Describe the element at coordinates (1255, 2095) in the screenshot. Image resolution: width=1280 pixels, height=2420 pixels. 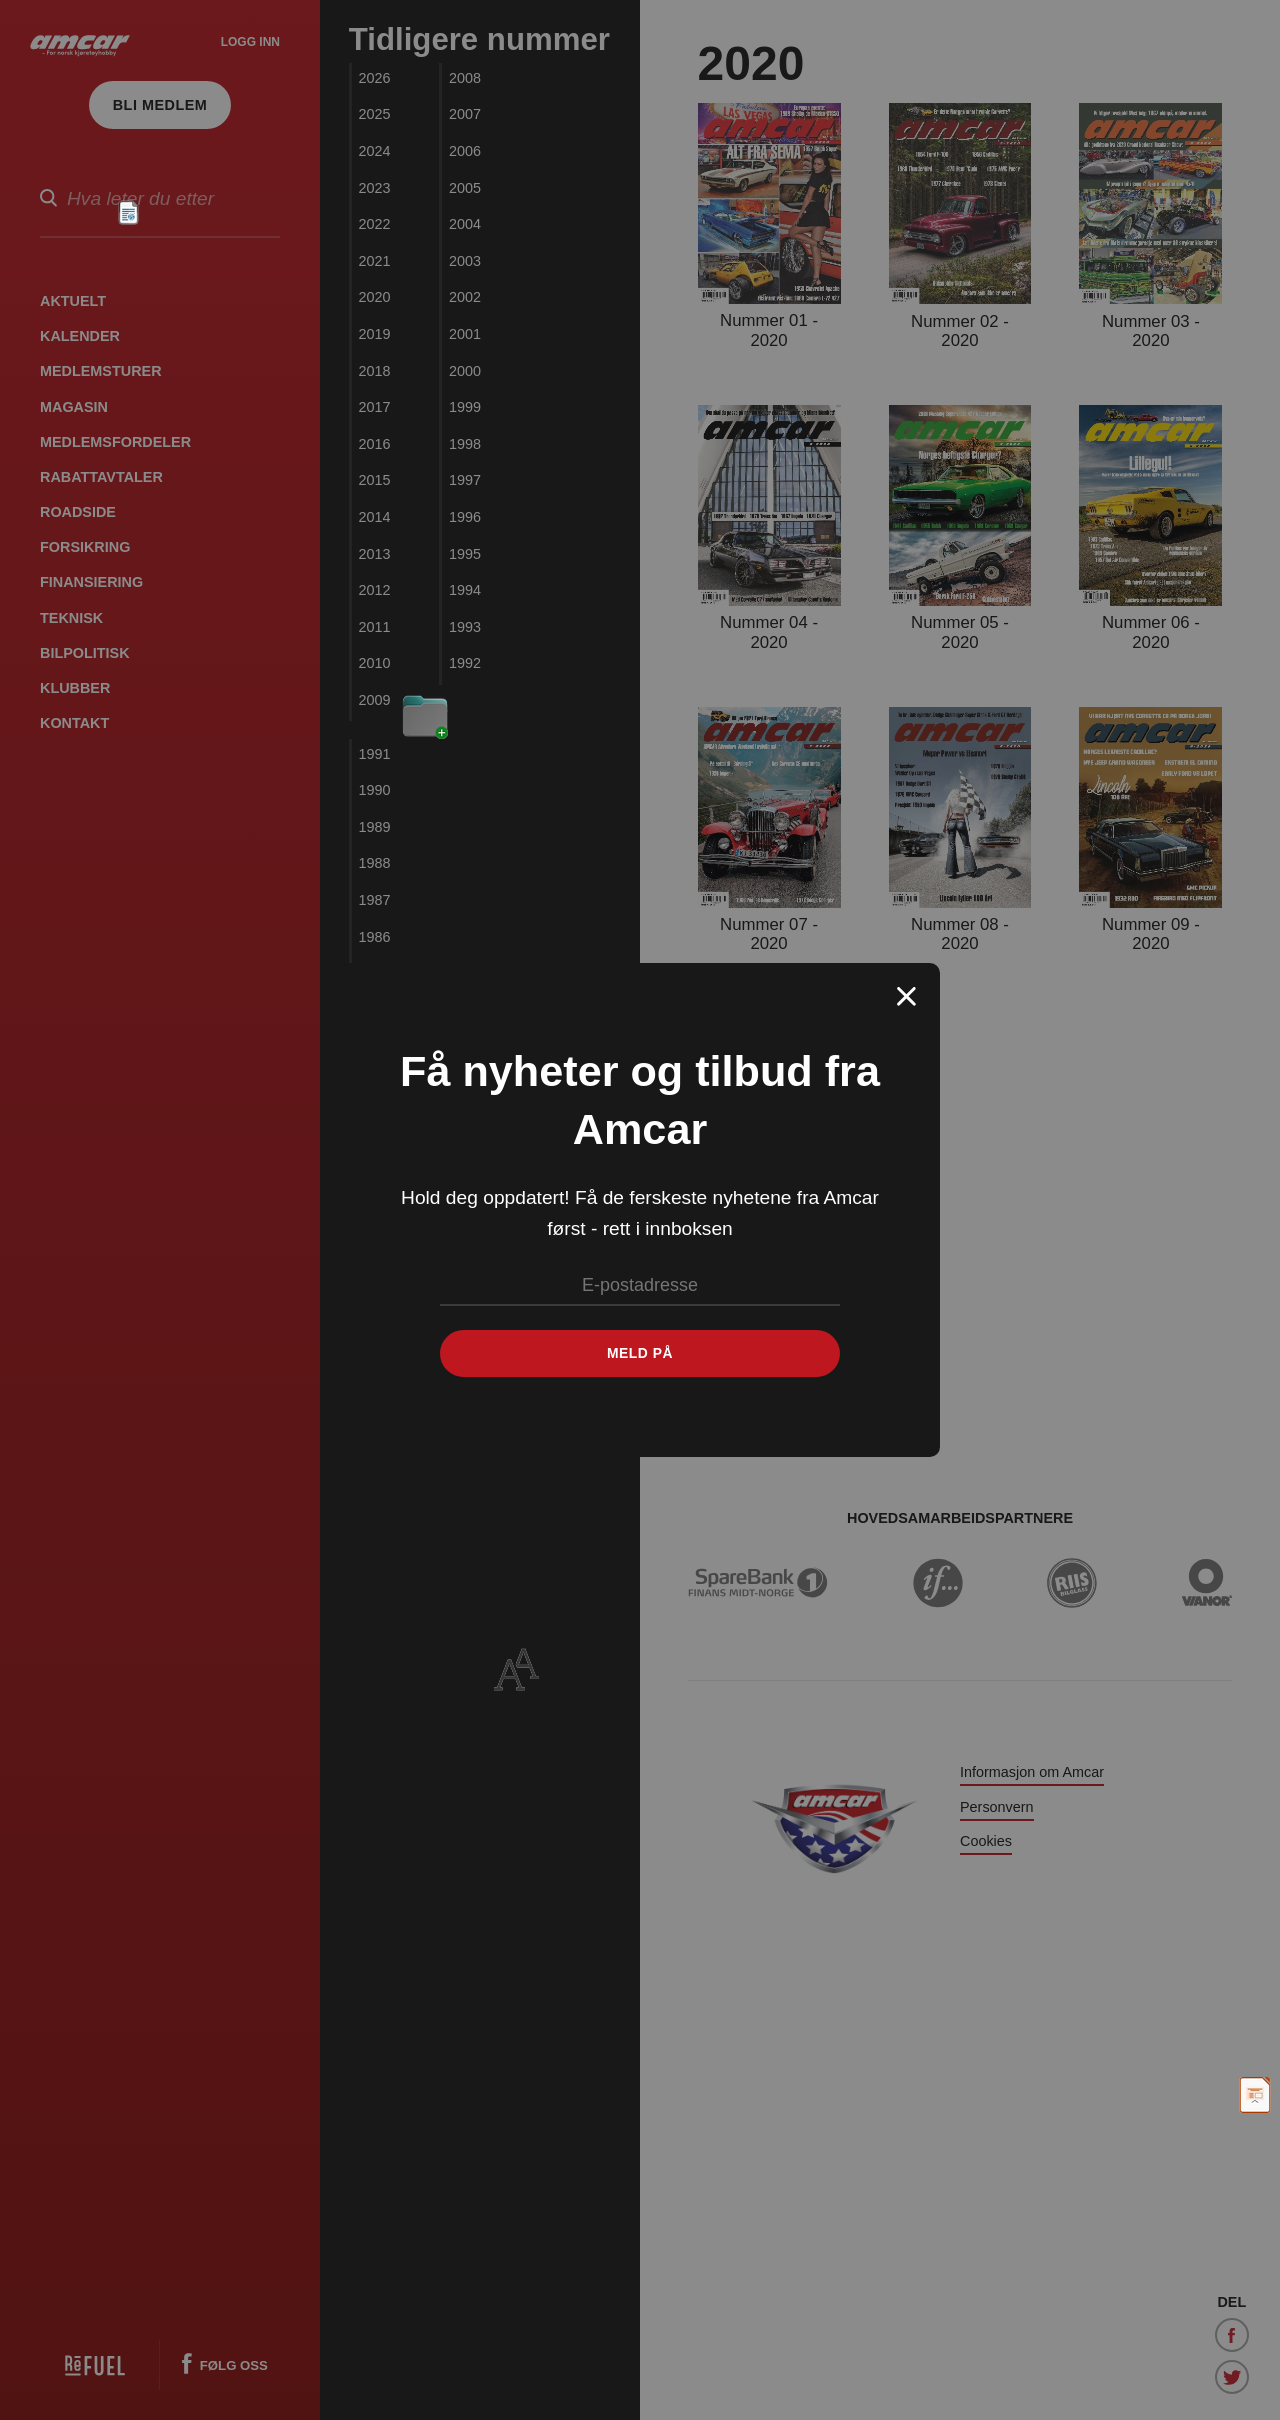
I see `open a libreoffice impress presentation file` at that location.